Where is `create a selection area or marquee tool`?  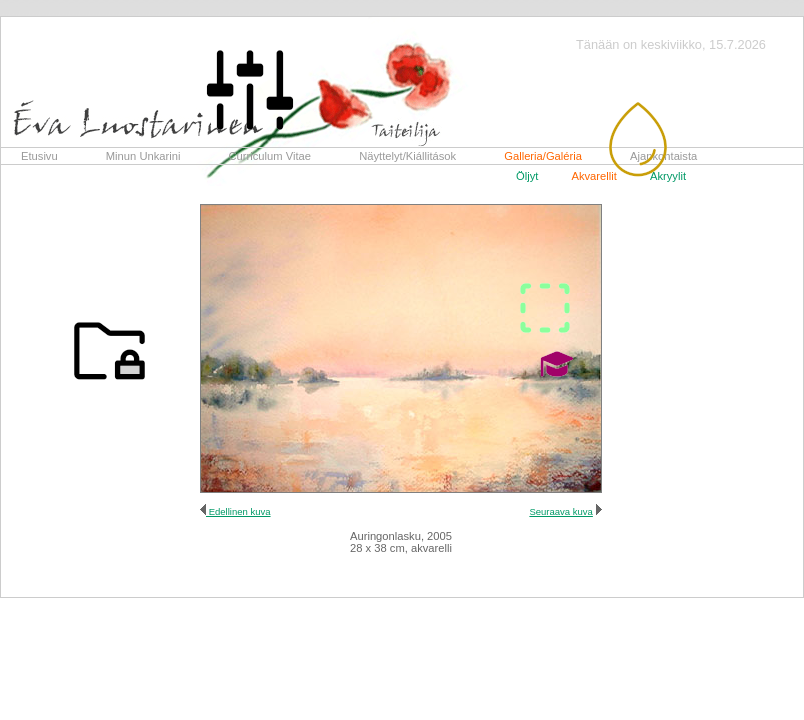
create a selection area or marquee tool is located at coordinates (545, 308).